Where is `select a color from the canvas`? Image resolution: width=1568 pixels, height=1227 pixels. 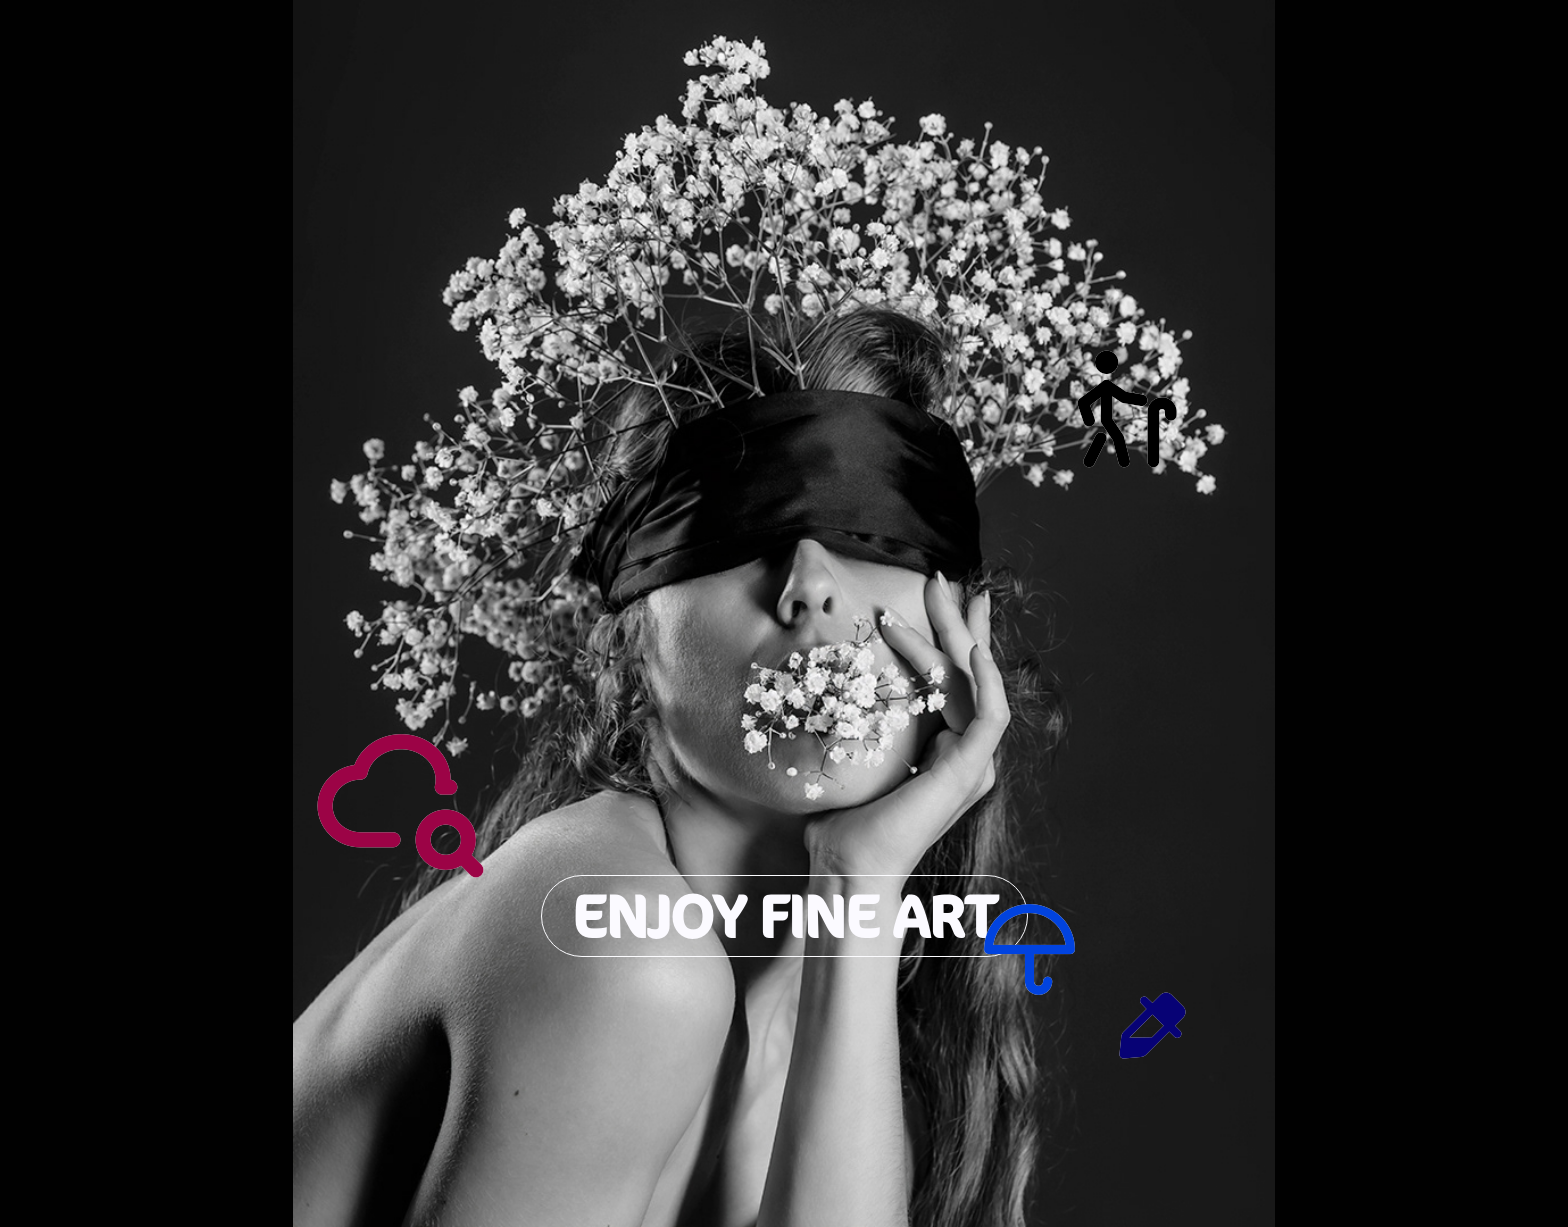 select a color from the canvas is located at coordinates (1152, 1025).